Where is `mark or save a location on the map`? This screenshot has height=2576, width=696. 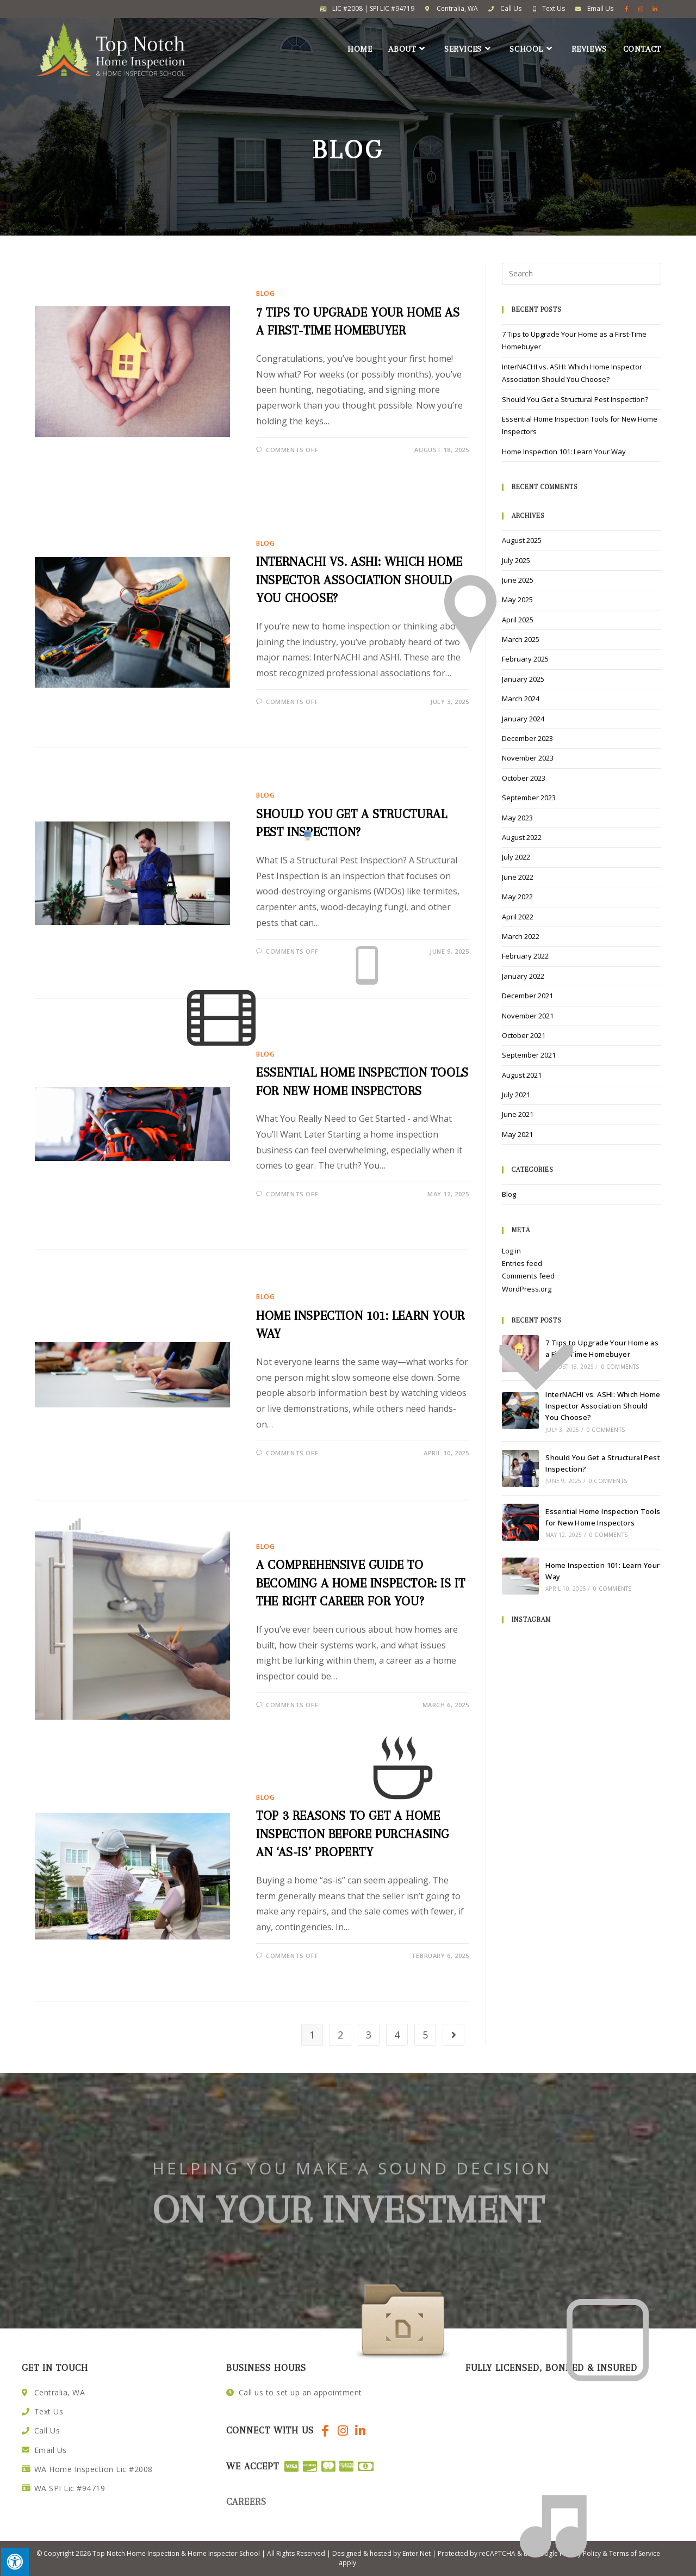 mark or save a location on the map is located at coordinates (470, 617).